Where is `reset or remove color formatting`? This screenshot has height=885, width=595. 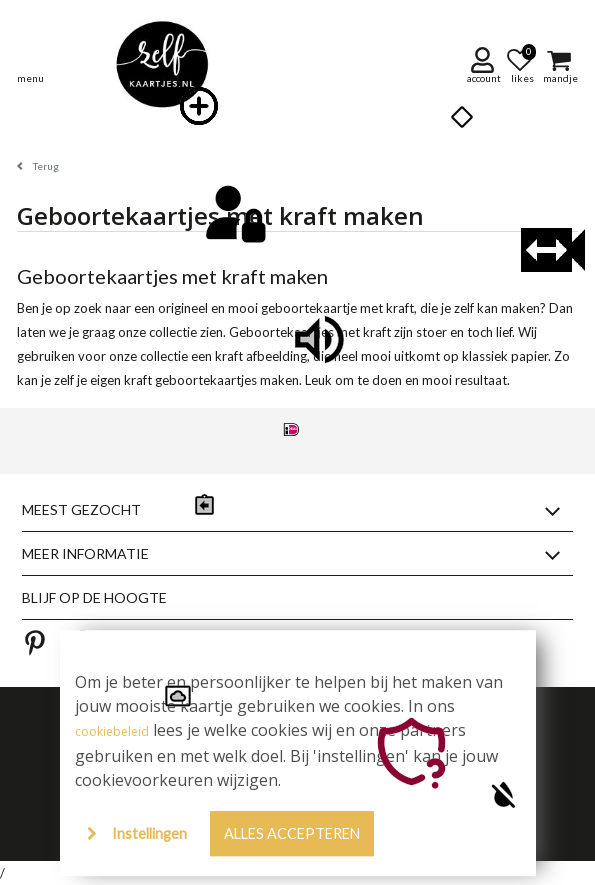
reset or remove color formatting is located at coordinates (503, 794).